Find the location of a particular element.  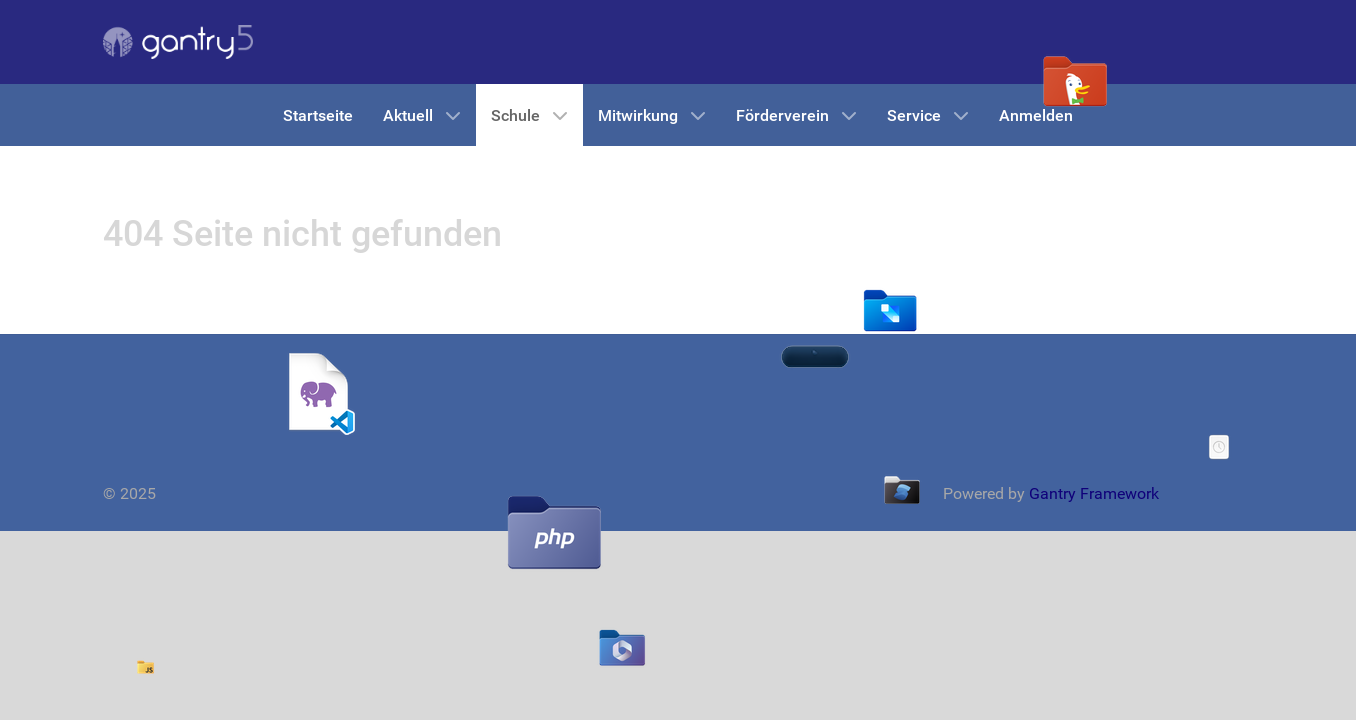

open Microsoft 365 files folder is located at coordinates (622, 649).